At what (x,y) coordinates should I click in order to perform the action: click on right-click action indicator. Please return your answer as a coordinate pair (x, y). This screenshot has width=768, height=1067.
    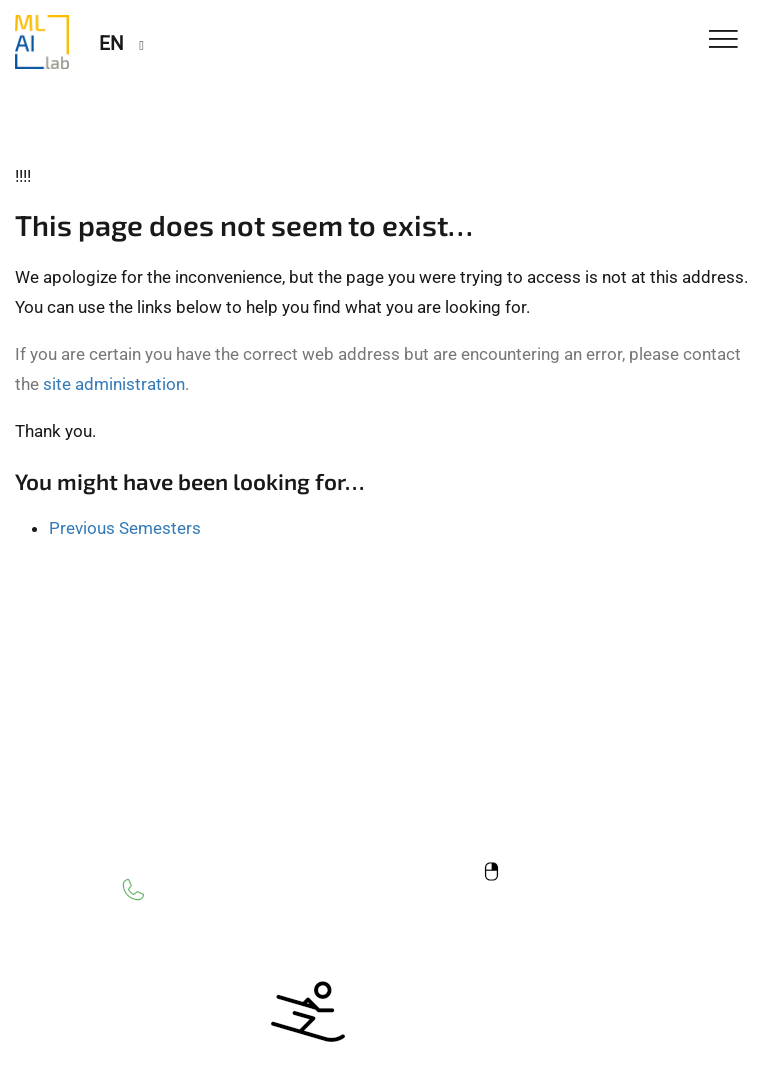
    Looking at the image, I should click on (491, 871).